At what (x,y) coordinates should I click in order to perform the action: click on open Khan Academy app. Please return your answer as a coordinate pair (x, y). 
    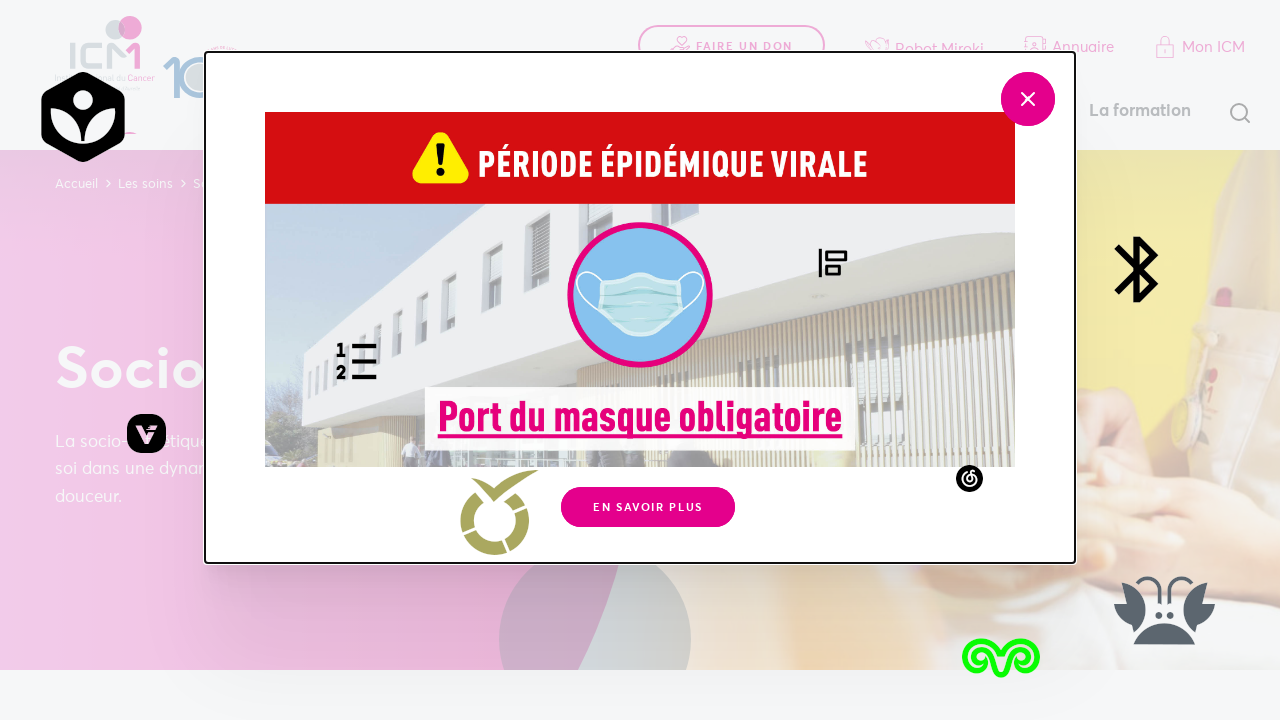
    Looking at the image, I should click on (83, 117).